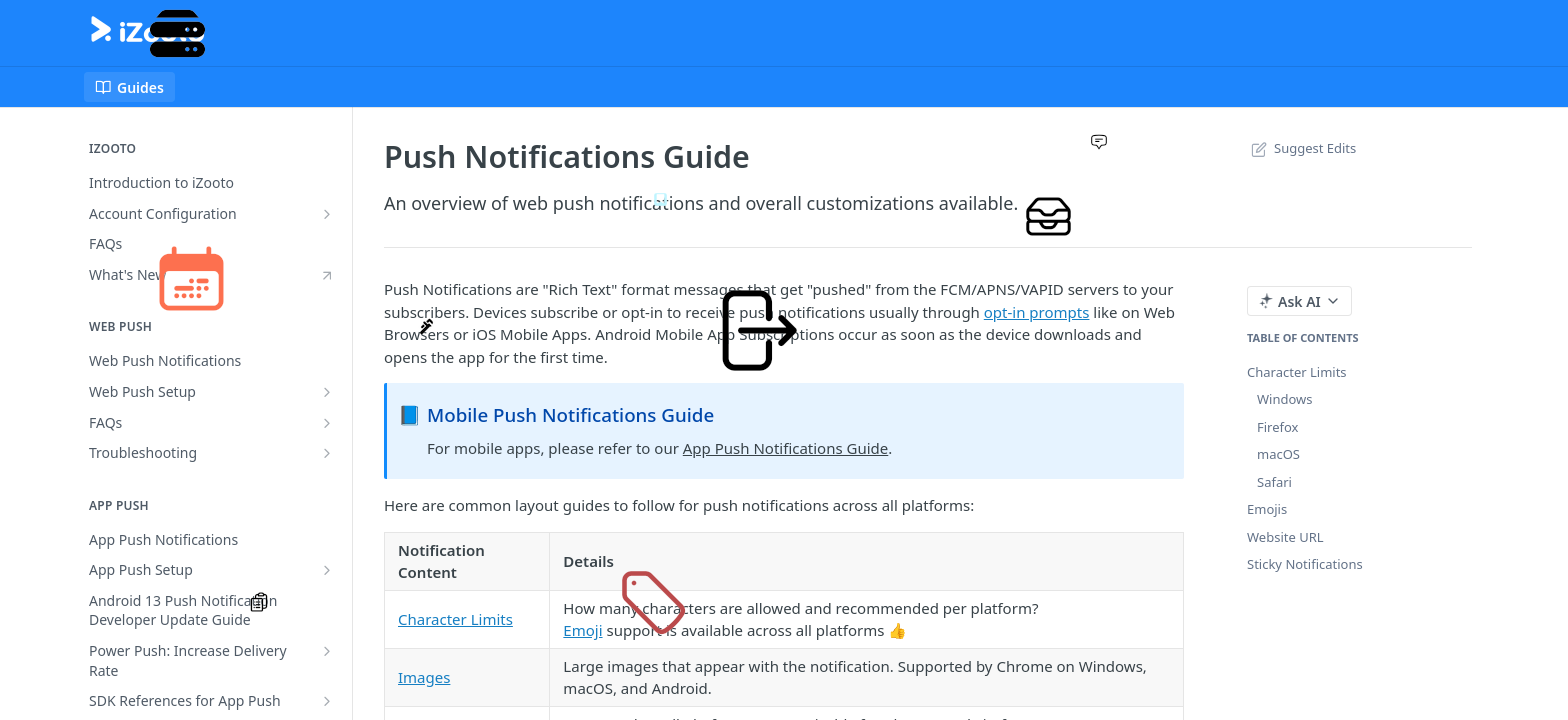  What do you see at coordinates (1099, 142) in the screenshot?
I see `open chat or messaging` at bounding box center [1099, 142].